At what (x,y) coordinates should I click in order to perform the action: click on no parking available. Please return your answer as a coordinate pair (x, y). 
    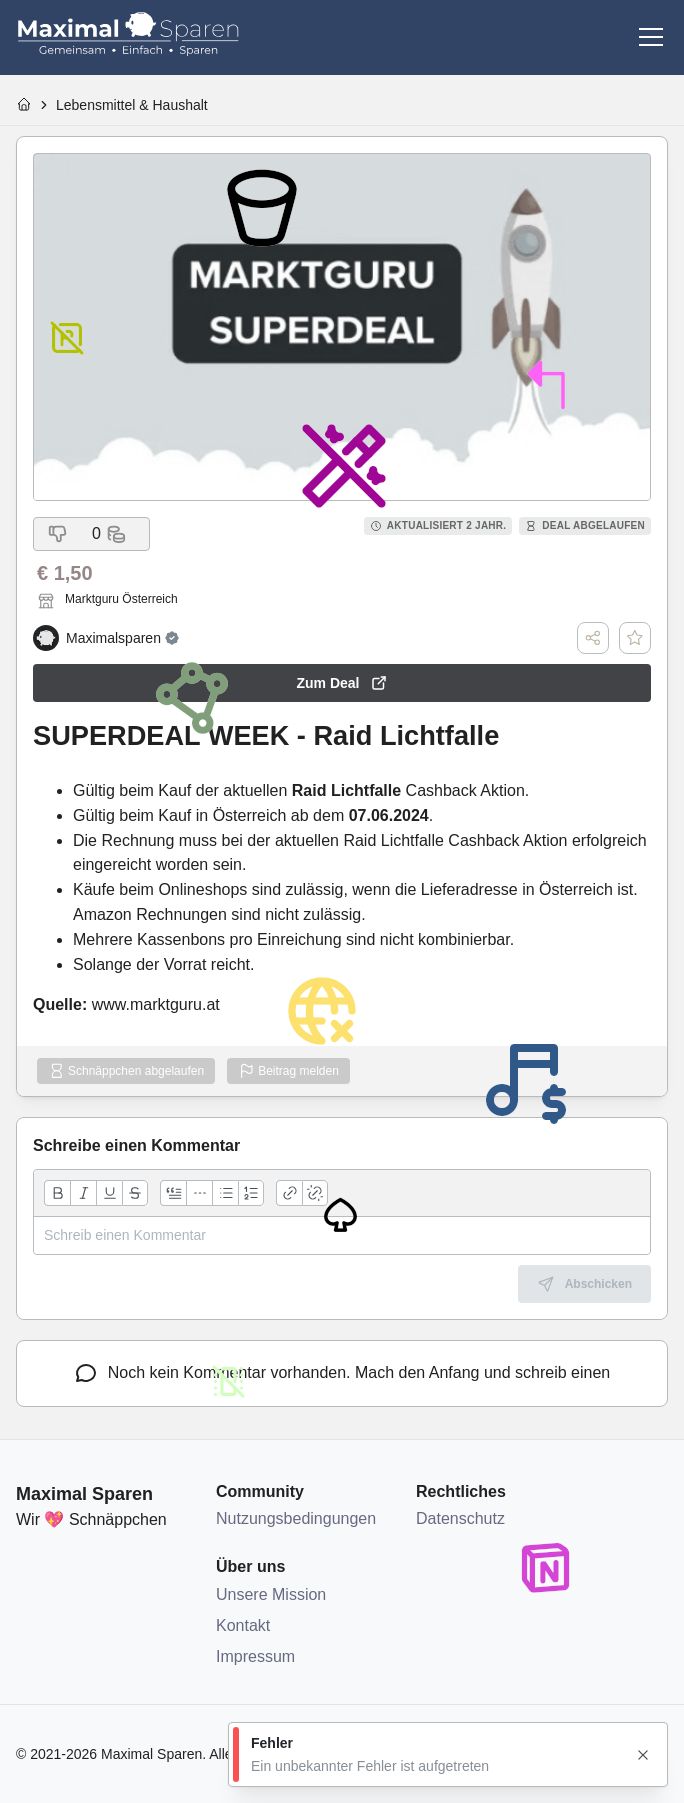
    Looking at the image, I should click on (67, 338).